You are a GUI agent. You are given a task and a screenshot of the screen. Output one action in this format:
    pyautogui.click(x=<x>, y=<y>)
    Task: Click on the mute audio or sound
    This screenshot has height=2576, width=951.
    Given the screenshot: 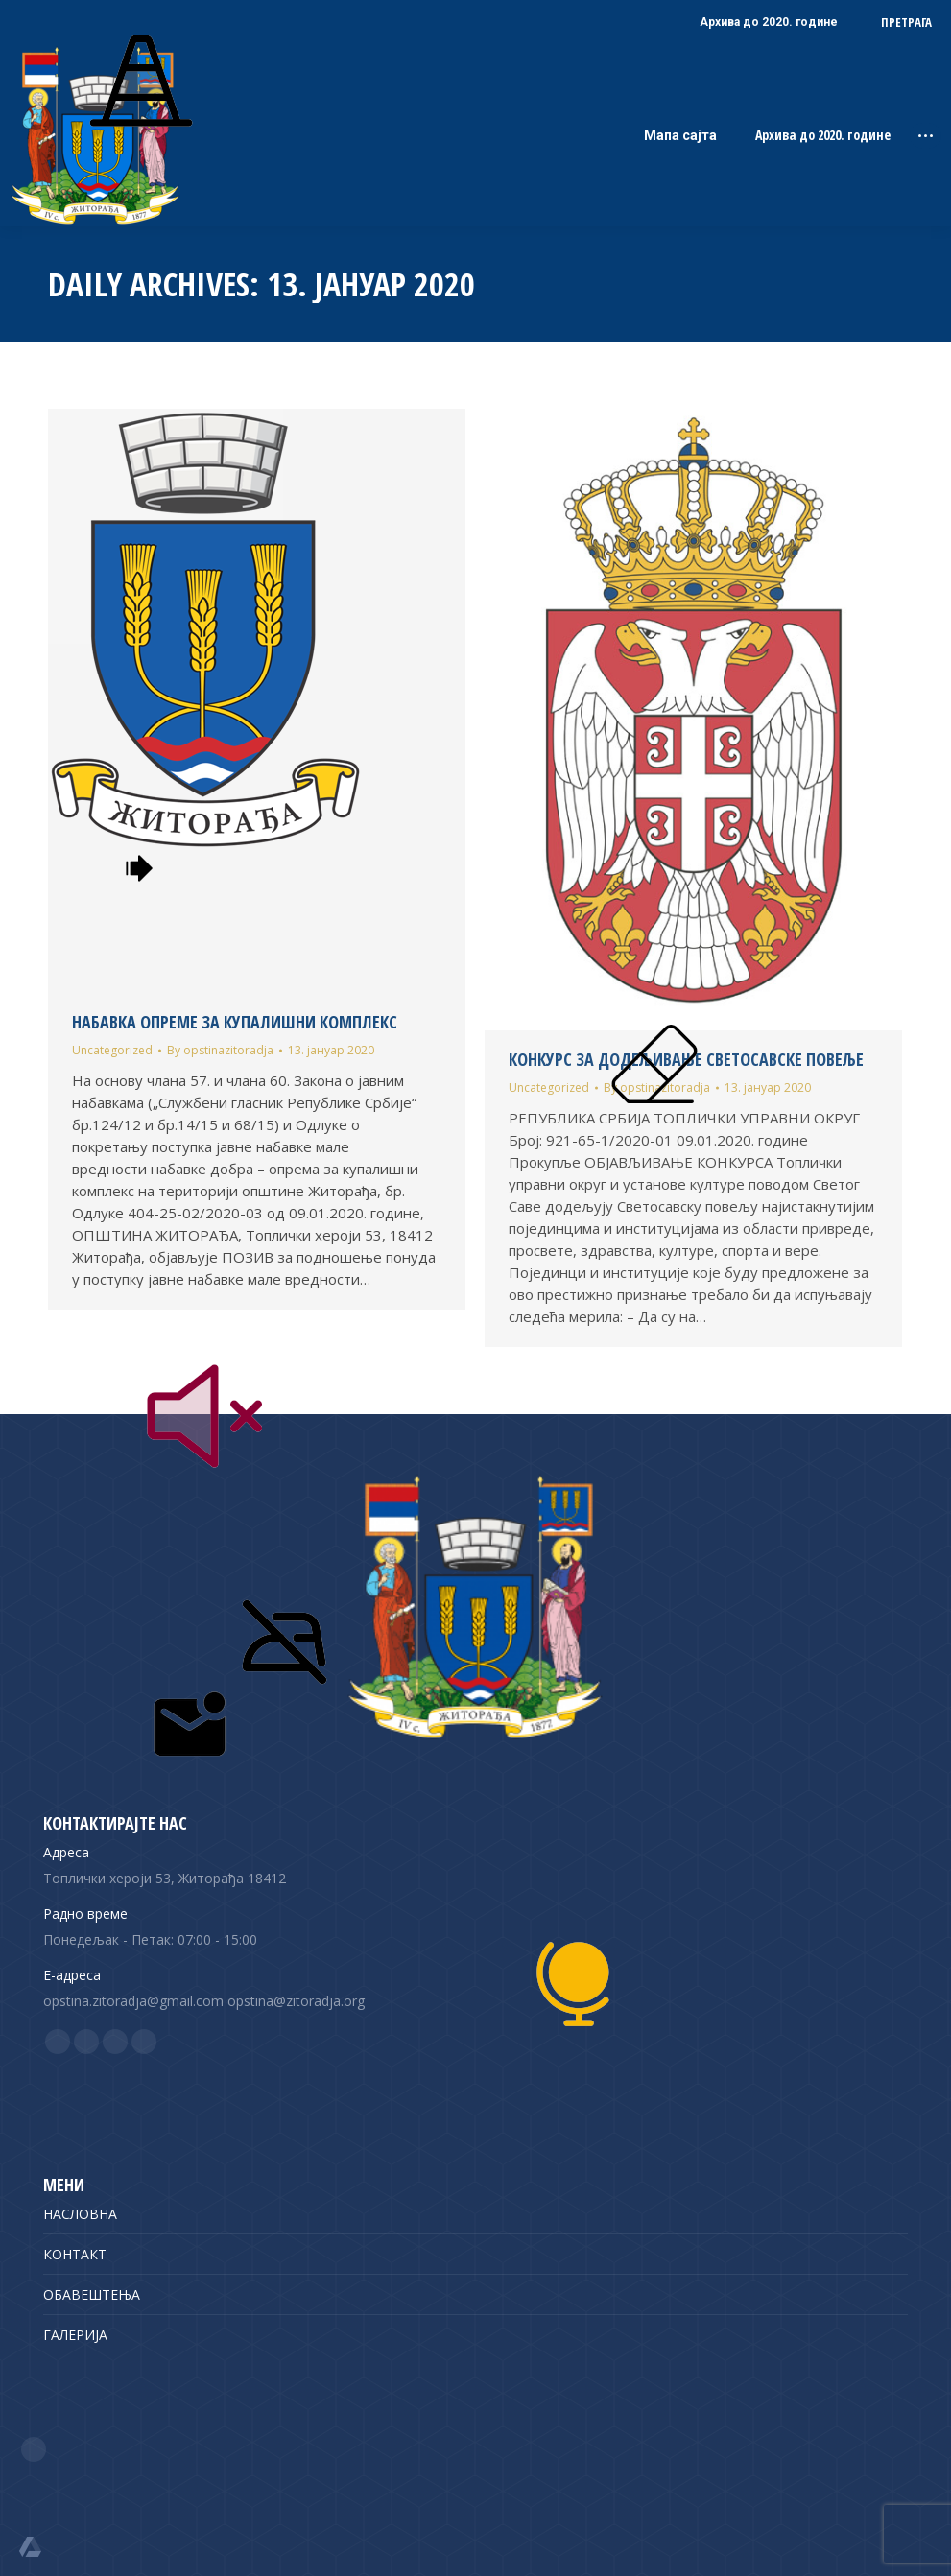 What is the action you would take?
    pyautogui.click(x=199, y=1416)
    